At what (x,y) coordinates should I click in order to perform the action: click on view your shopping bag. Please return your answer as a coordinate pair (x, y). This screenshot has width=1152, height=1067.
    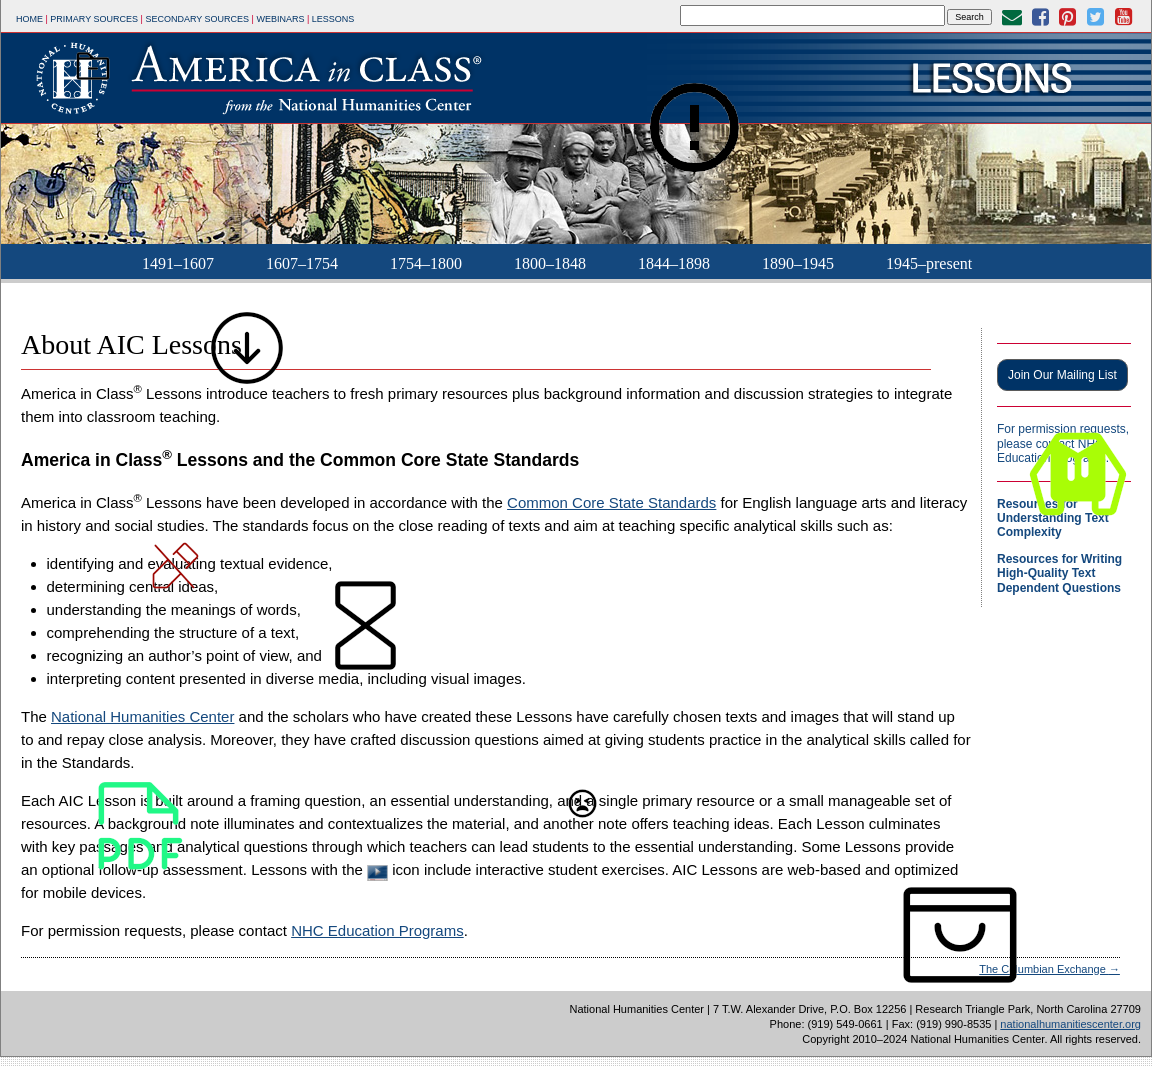
    Looking at the image, I should click on (960, 935).